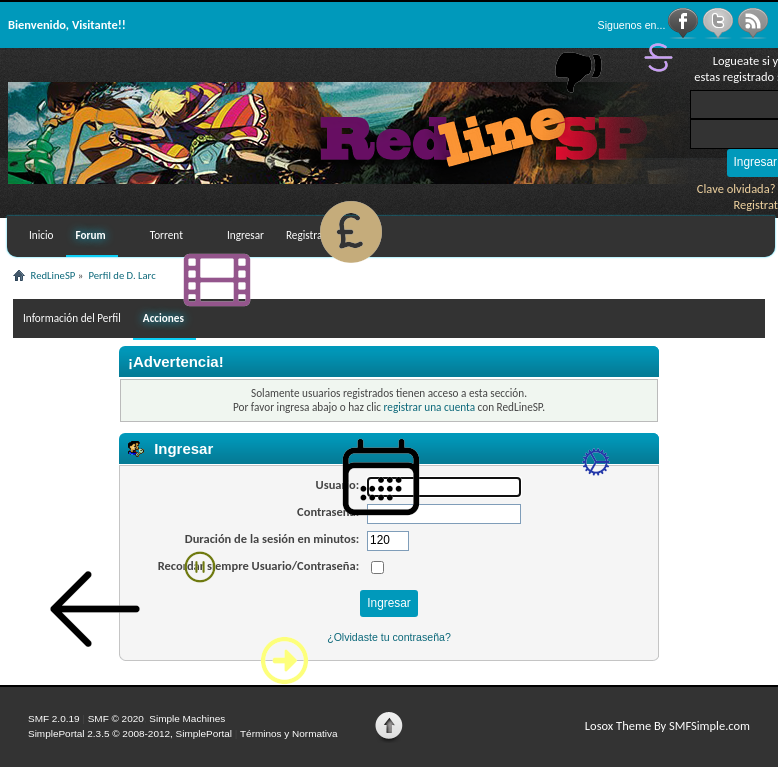 This screenshot has height=767, width=778. What do you see at coordinates (658, 57) in the screenshot?
I see `apply strikethrough formatting to selected text` at bounding box center [658, 57].